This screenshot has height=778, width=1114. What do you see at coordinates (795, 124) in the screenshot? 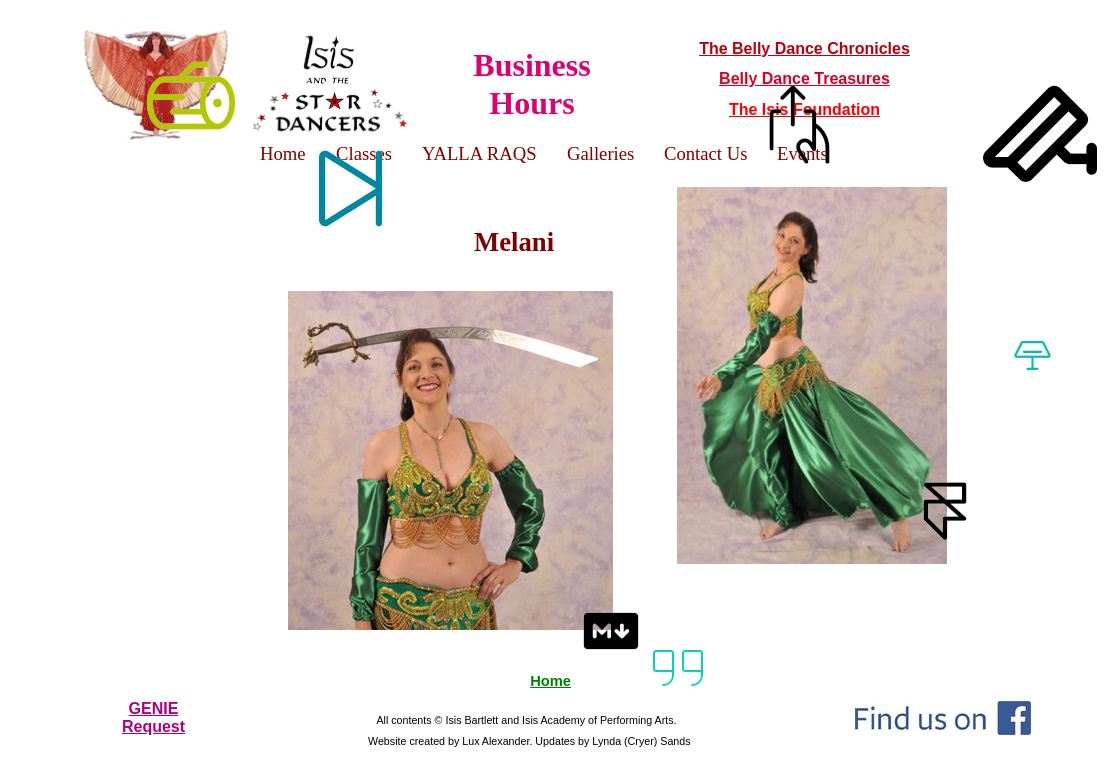
I see `deposit or transfer funds` at bounding box center [795, 124].